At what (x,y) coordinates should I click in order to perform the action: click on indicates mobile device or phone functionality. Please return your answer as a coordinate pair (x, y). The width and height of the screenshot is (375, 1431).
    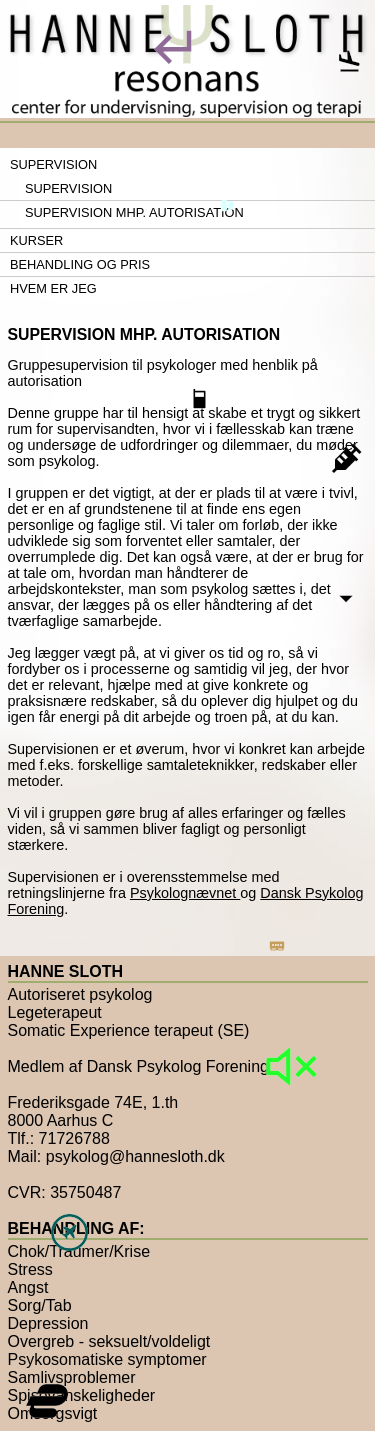
    Looking at the image, I should click on (199, 399).